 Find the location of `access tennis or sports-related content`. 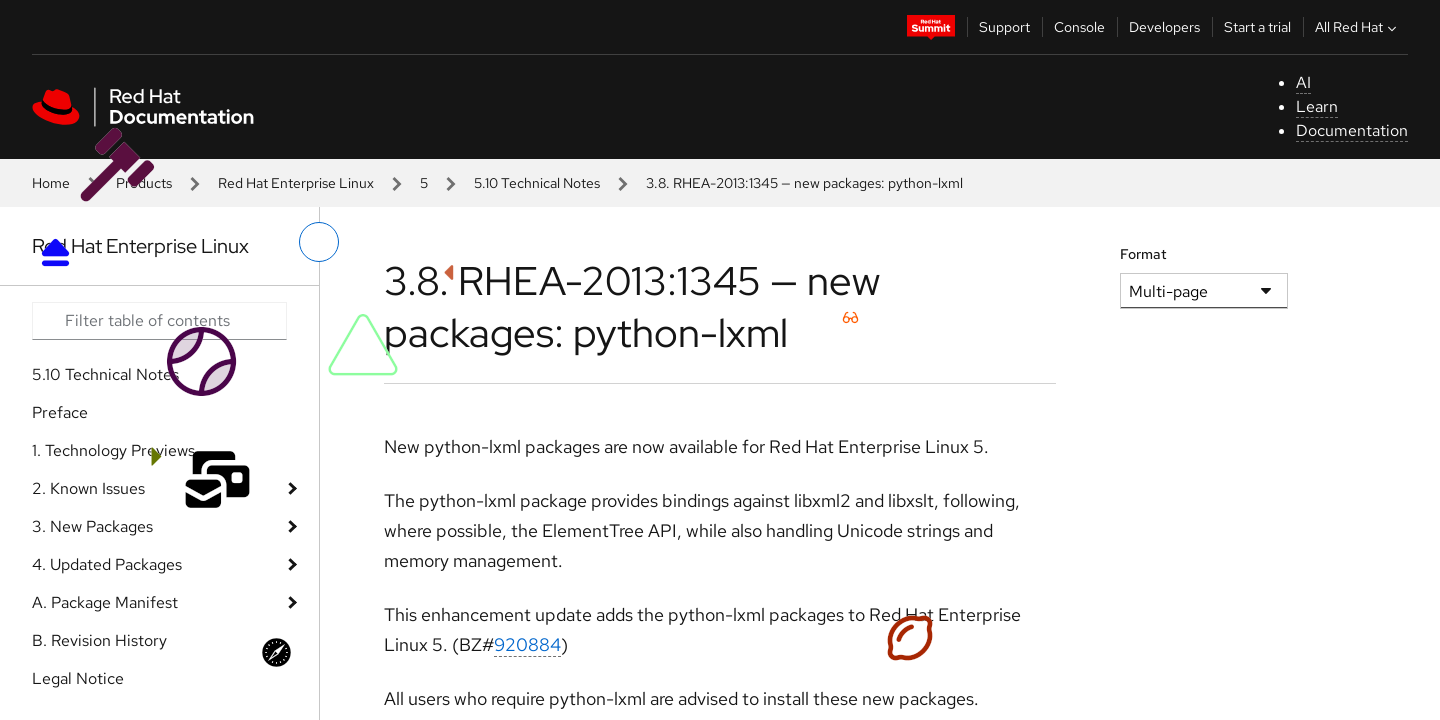

access tennis or sports-related content is located at coordinates (201, 361).